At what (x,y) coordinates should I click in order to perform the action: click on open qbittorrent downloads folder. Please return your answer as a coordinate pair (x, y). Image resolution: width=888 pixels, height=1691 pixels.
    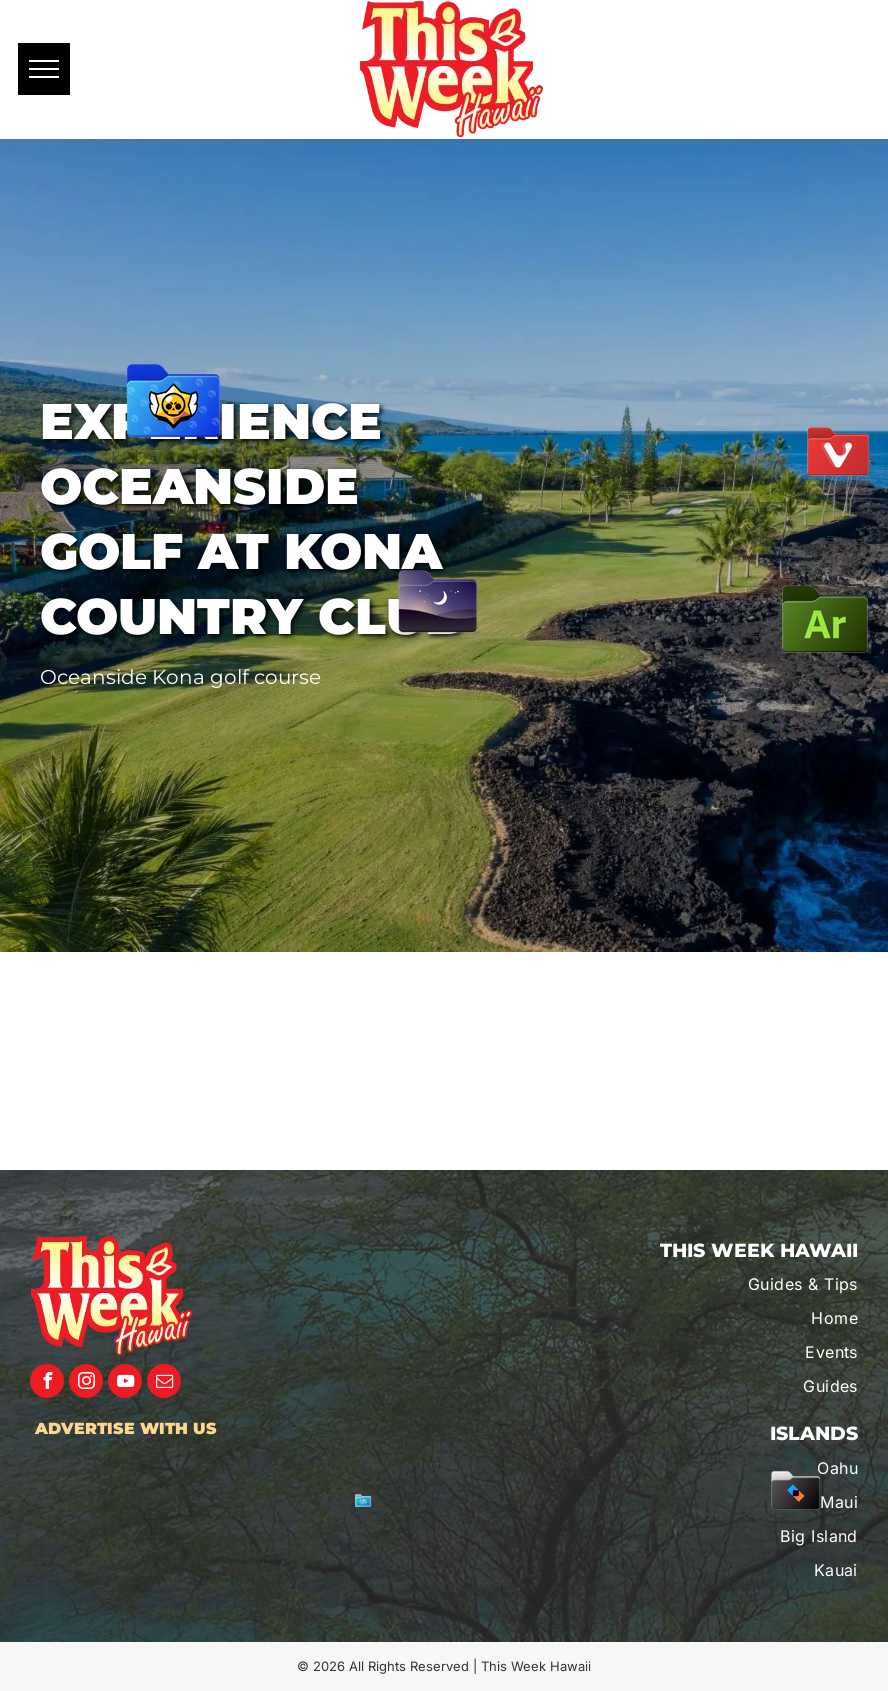
    Looking at the image, I should click on (363, 1501).